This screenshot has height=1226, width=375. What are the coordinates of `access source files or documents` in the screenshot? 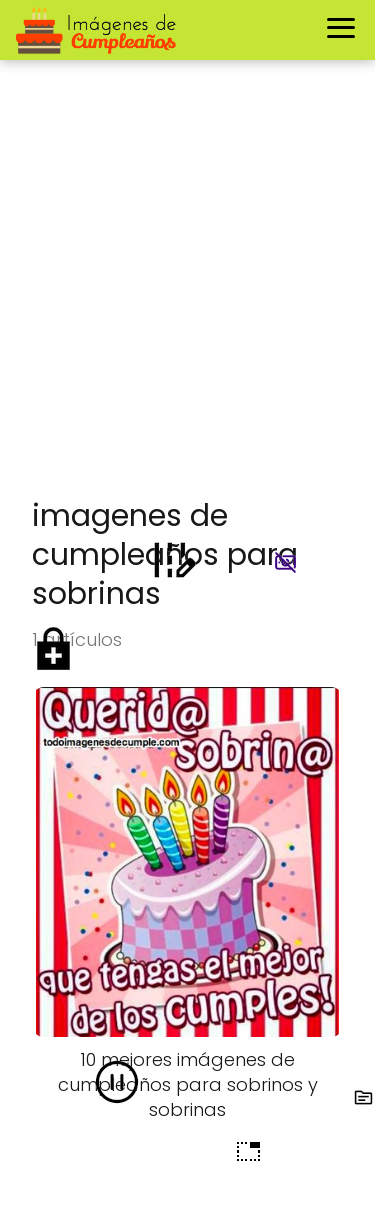 It's located at (363, 1097).